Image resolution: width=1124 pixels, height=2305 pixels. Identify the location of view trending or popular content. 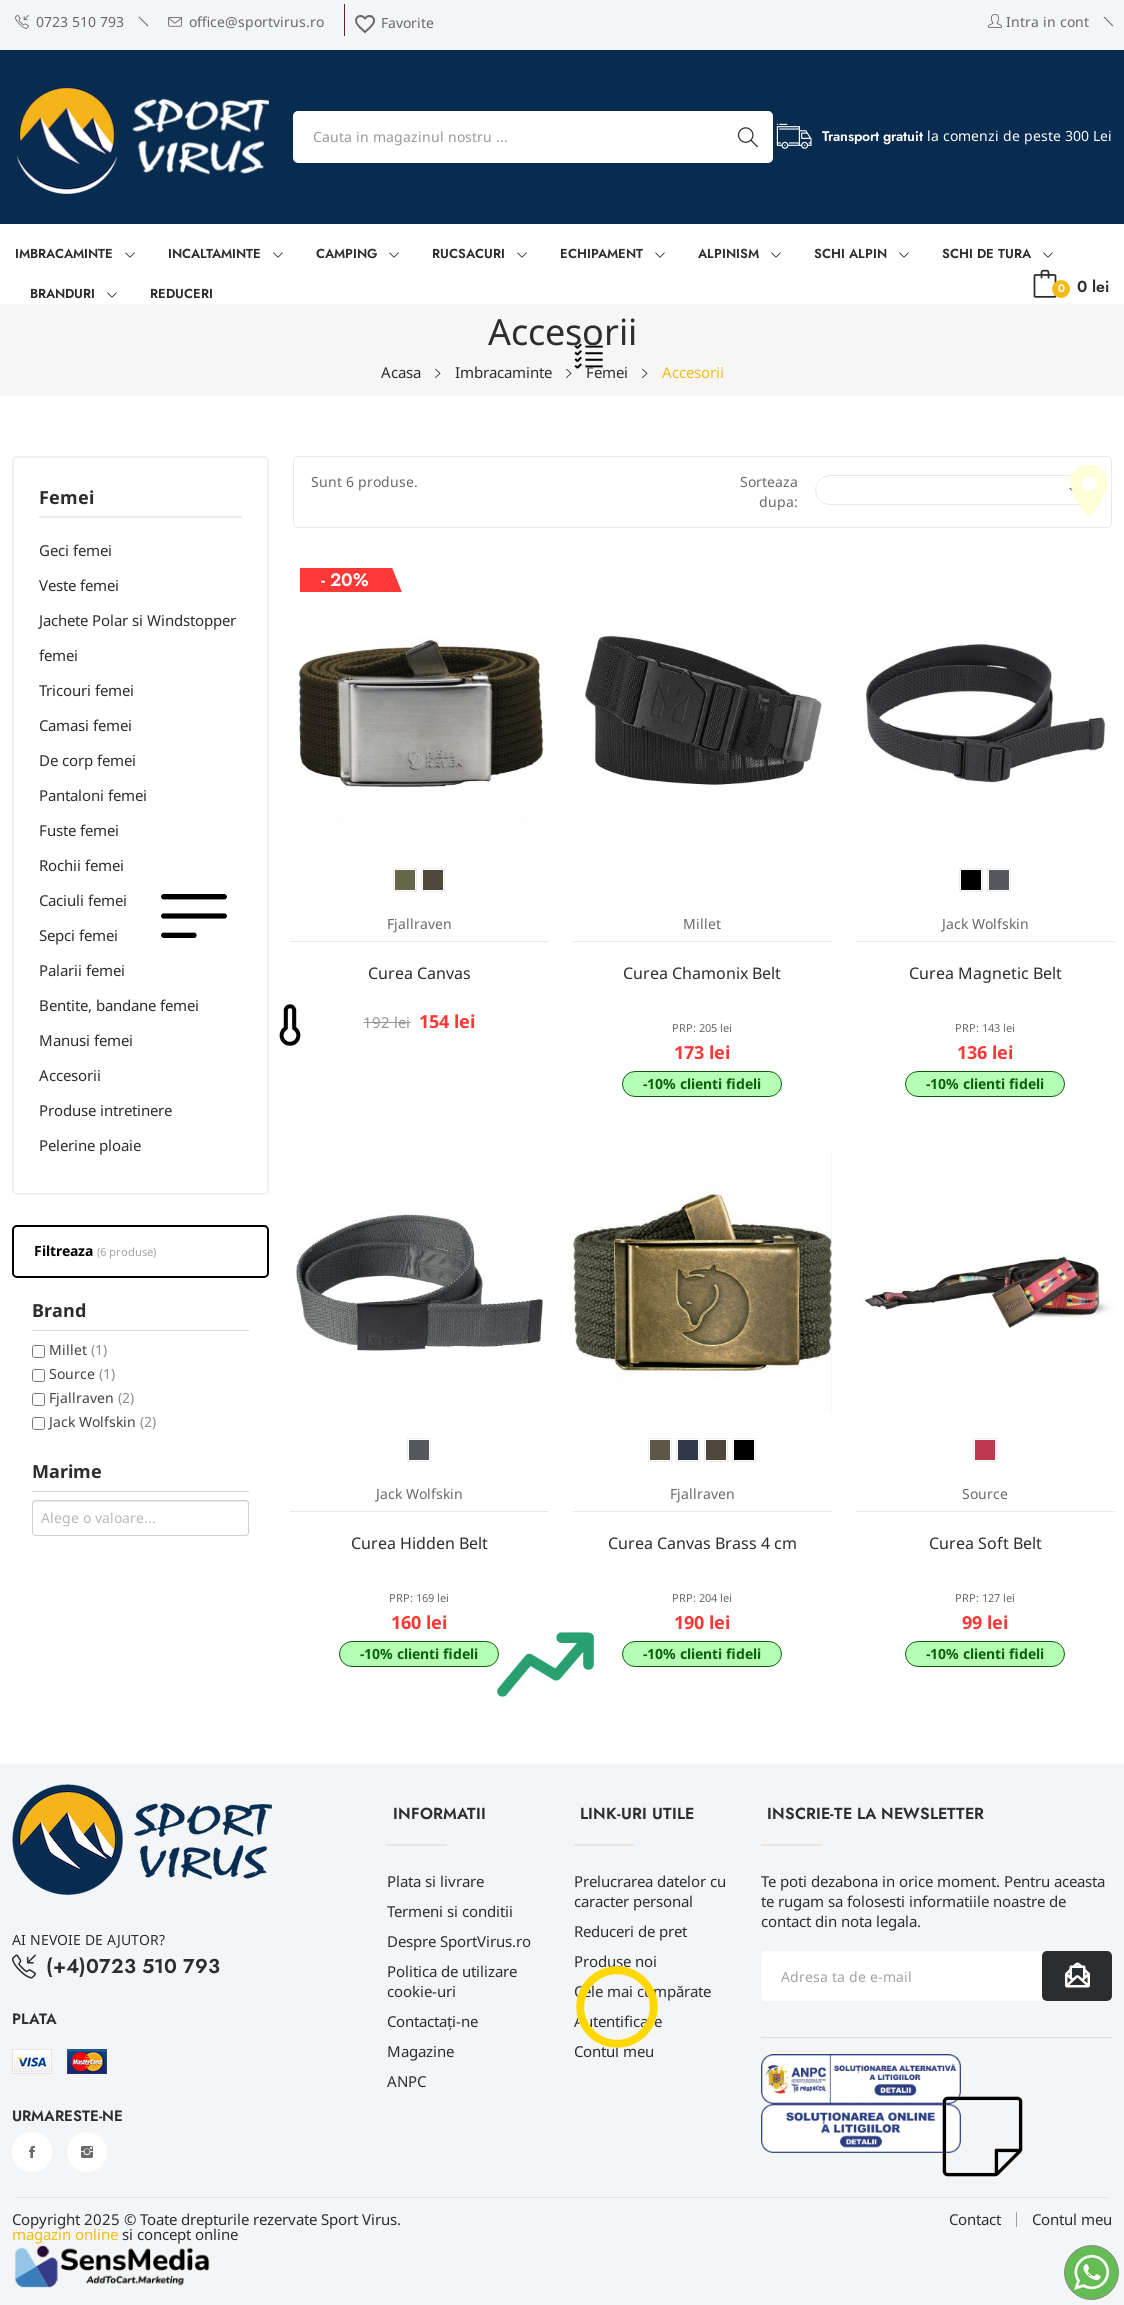
(545, 1664).